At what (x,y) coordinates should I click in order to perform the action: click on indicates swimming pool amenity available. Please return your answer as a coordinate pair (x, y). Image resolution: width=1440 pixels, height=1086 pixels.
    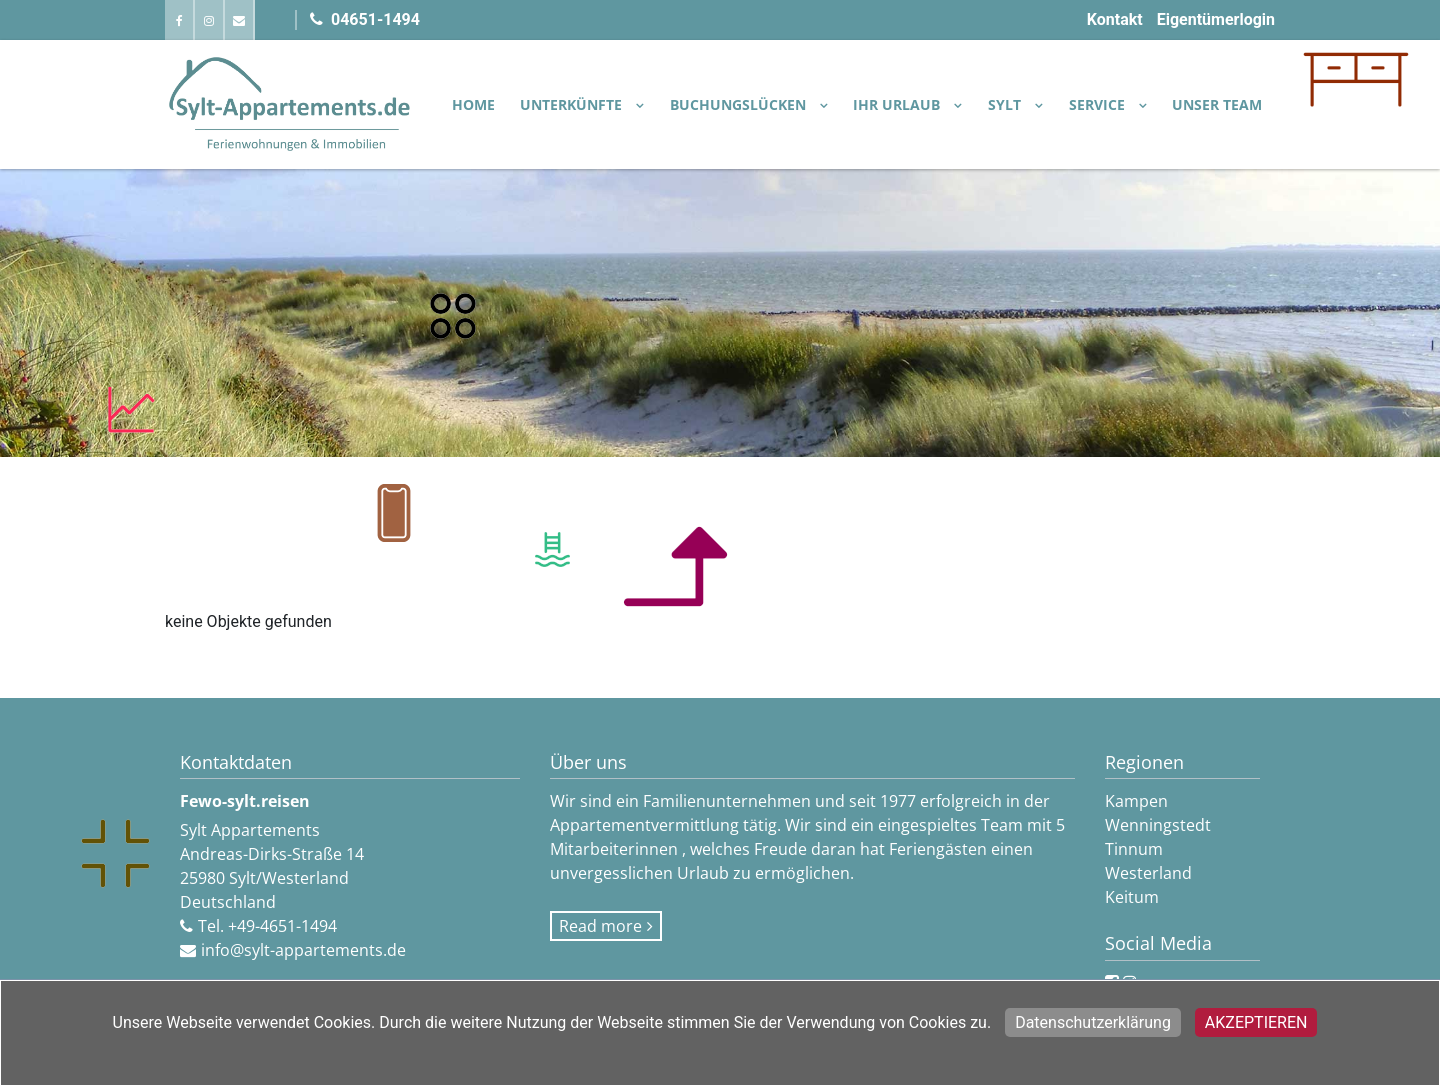
    Looking at the image, I should click on (552, 549).